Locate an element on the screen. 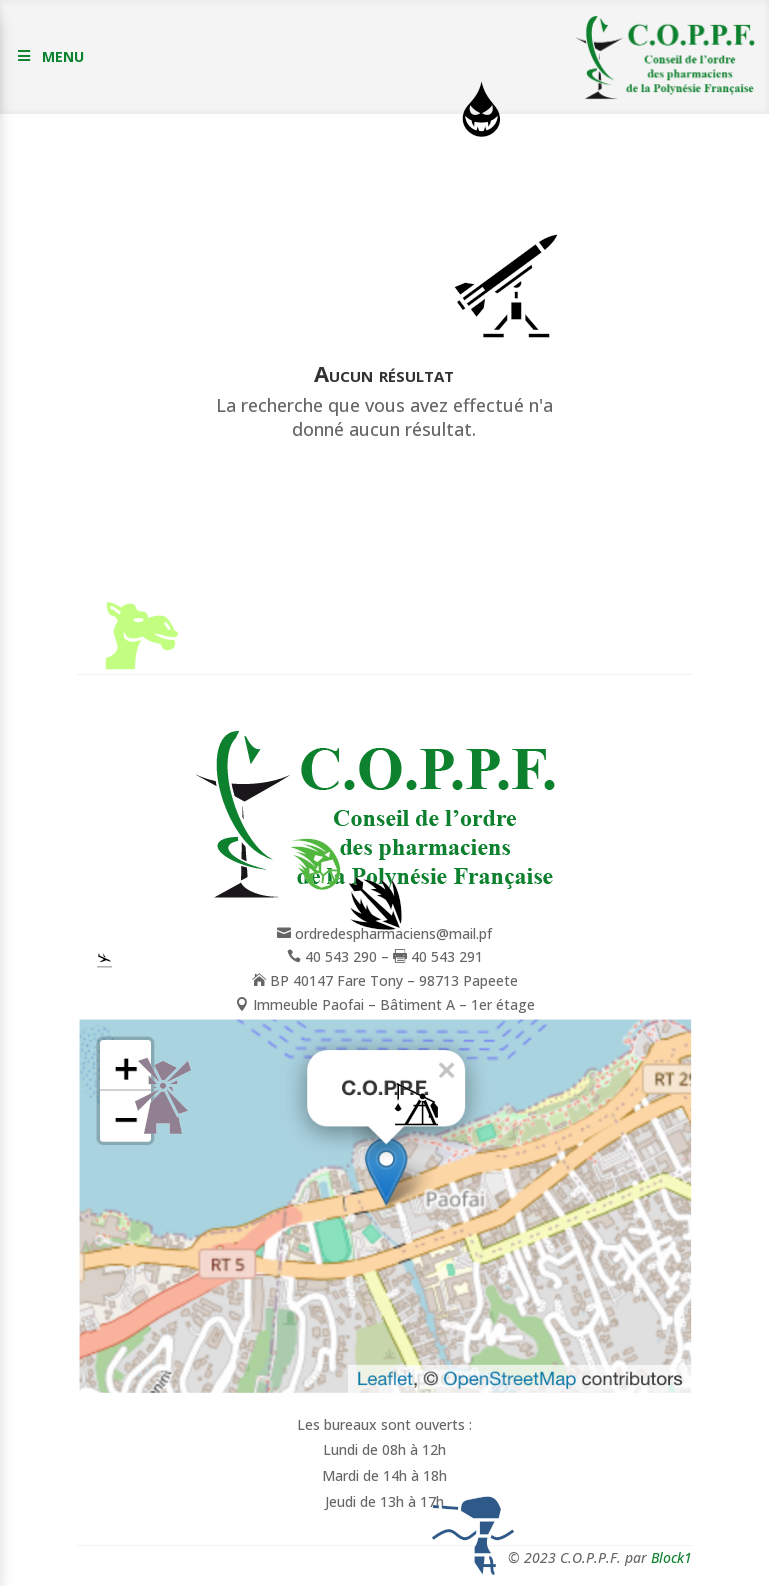  launch missile attack in game is located at coordinates (506, 286).